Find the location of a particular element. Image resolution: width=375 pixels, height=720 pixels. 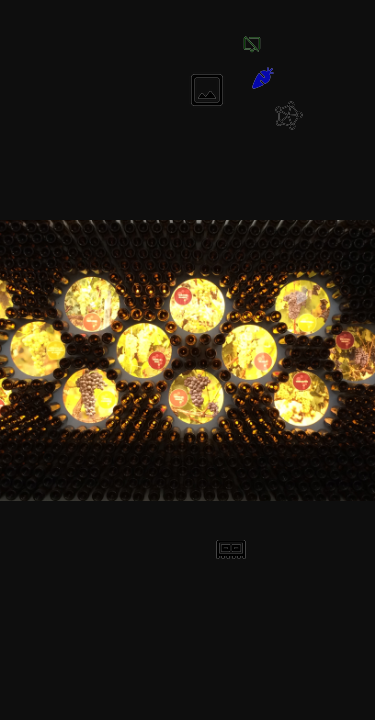

view device memory or RAM usage is located at coordinates (231, 549).